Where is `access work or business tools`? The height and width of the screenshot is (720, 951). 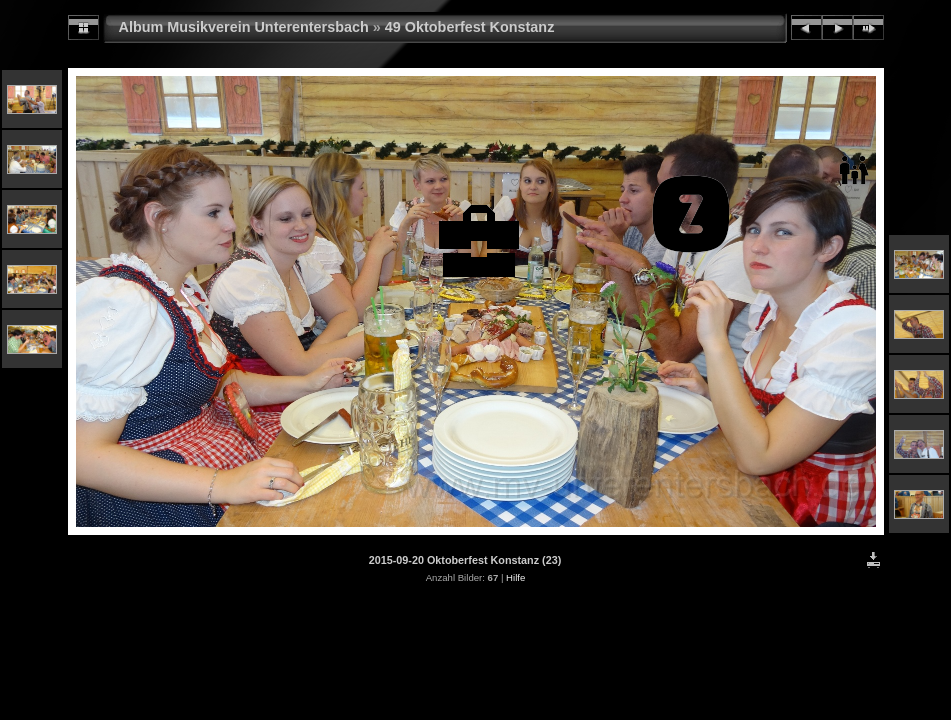
access work or business tools is located at coordinates (479, 241).